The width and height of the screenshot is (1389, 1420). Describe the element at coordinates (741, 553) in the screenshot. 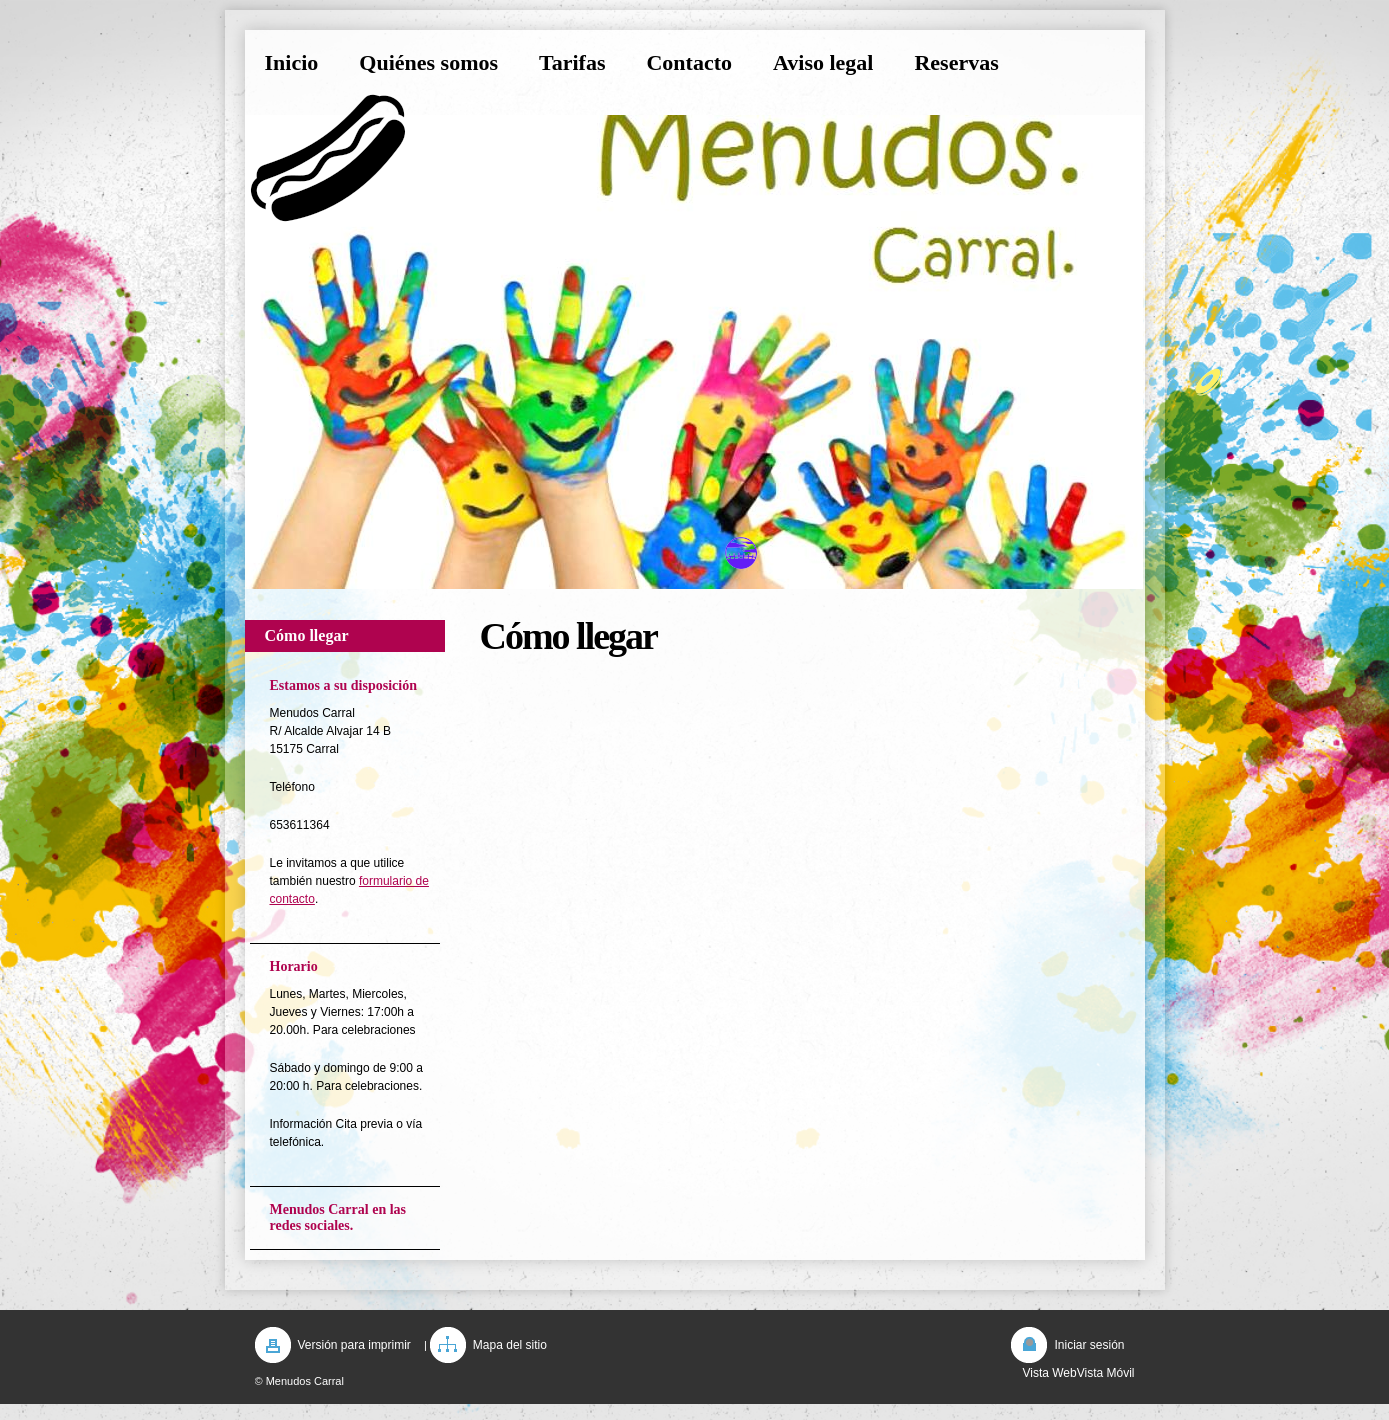

I see `access farm or agricultural settings` at that location.